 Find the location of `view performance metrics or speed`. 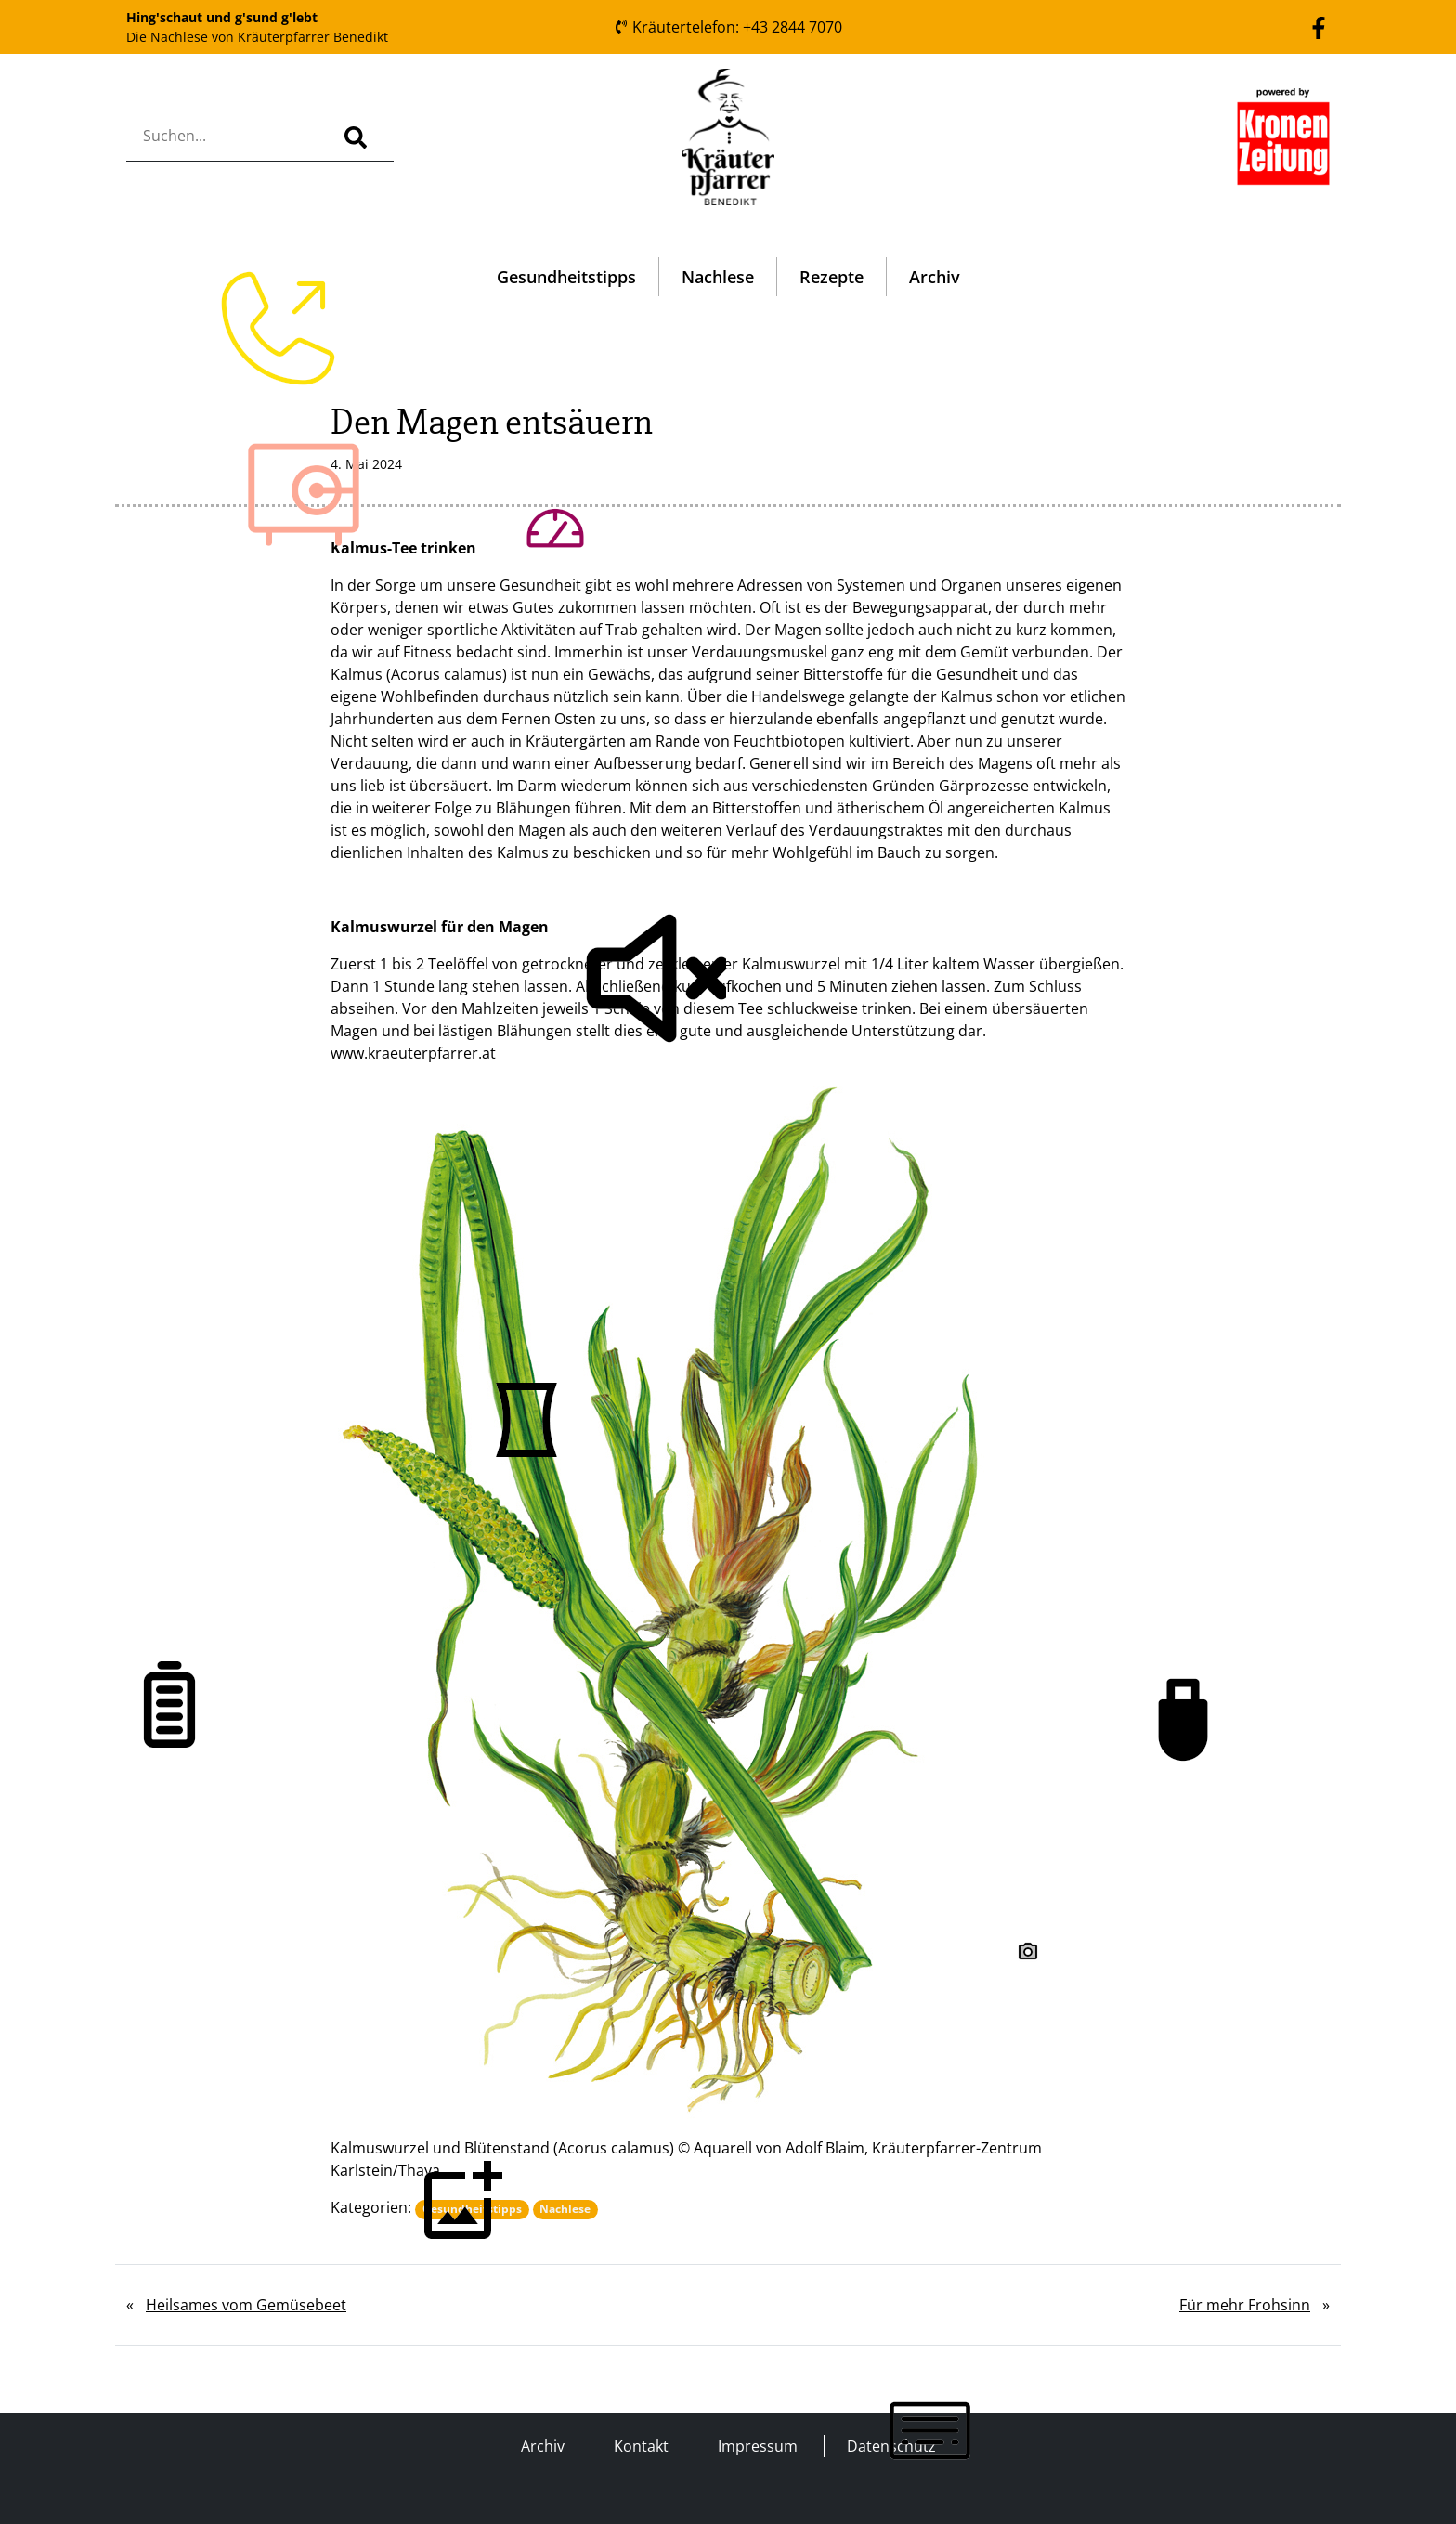

view performance metrics or speed is located at coordinates (555, 531).